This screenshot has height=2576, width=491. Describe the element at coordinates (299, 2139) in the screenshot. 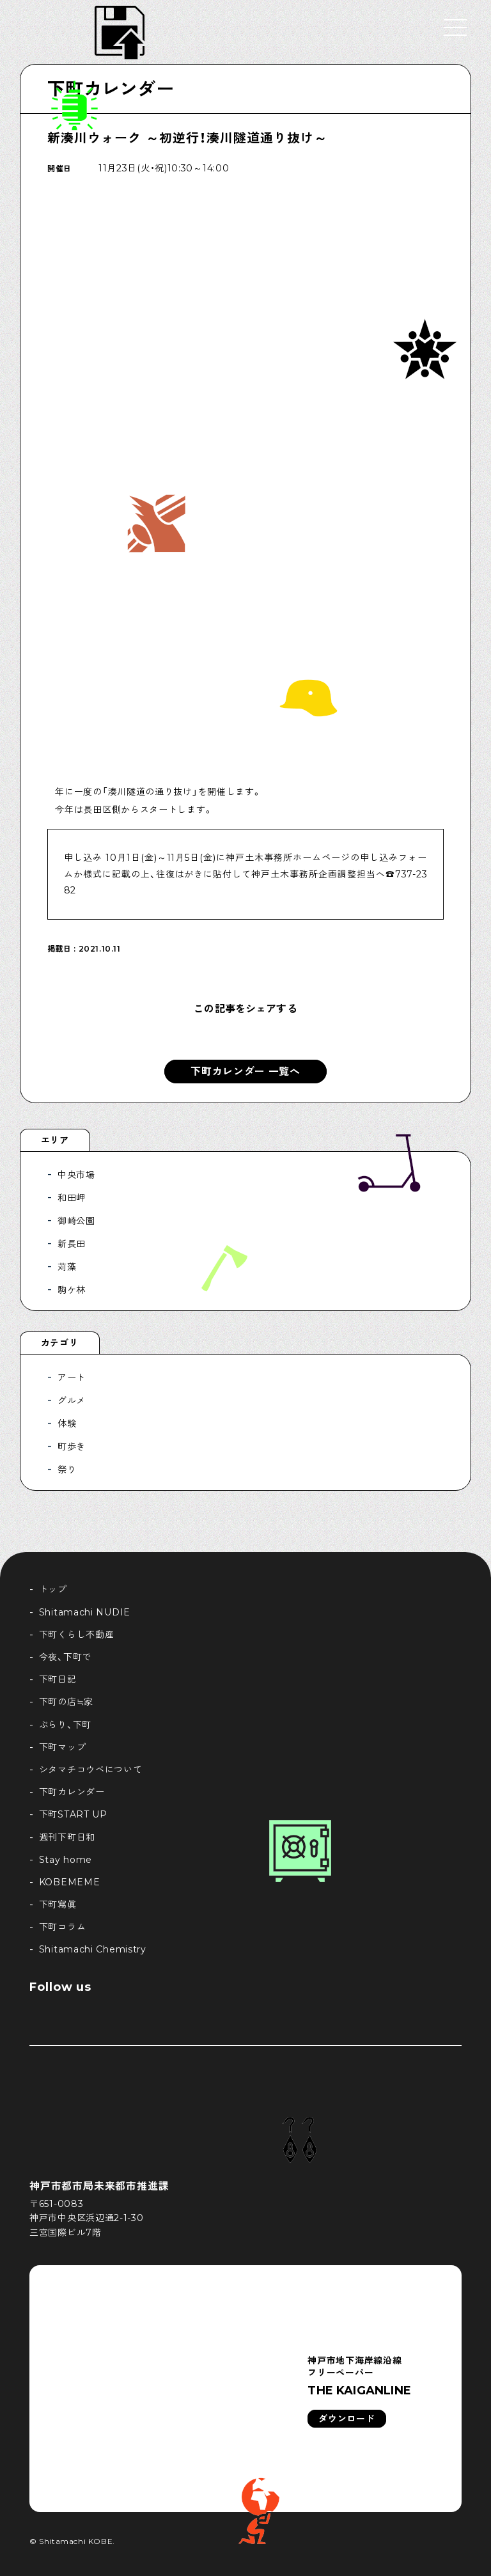

I see `browse or shop for earrings` at that location.